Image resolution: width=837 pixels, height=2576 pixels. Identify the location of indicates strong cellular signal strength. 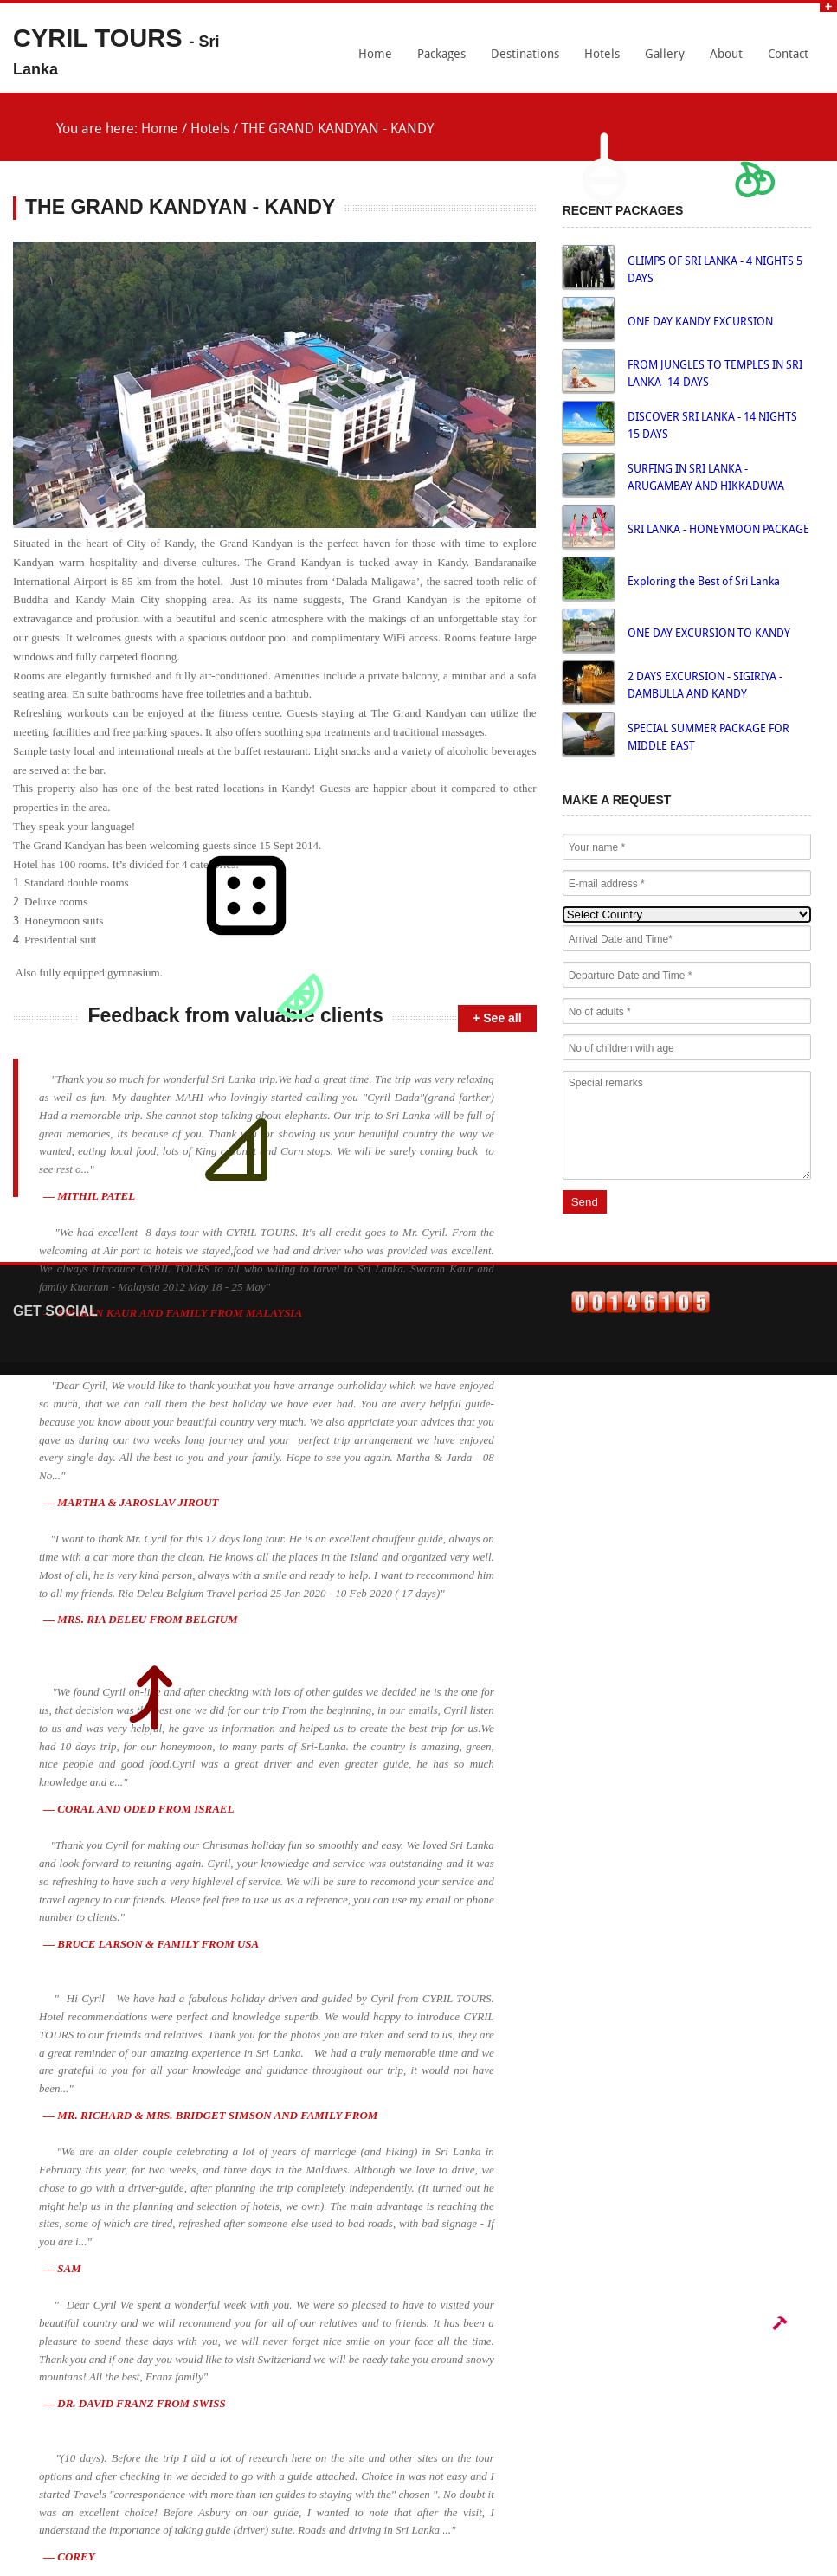
(236, 1150).